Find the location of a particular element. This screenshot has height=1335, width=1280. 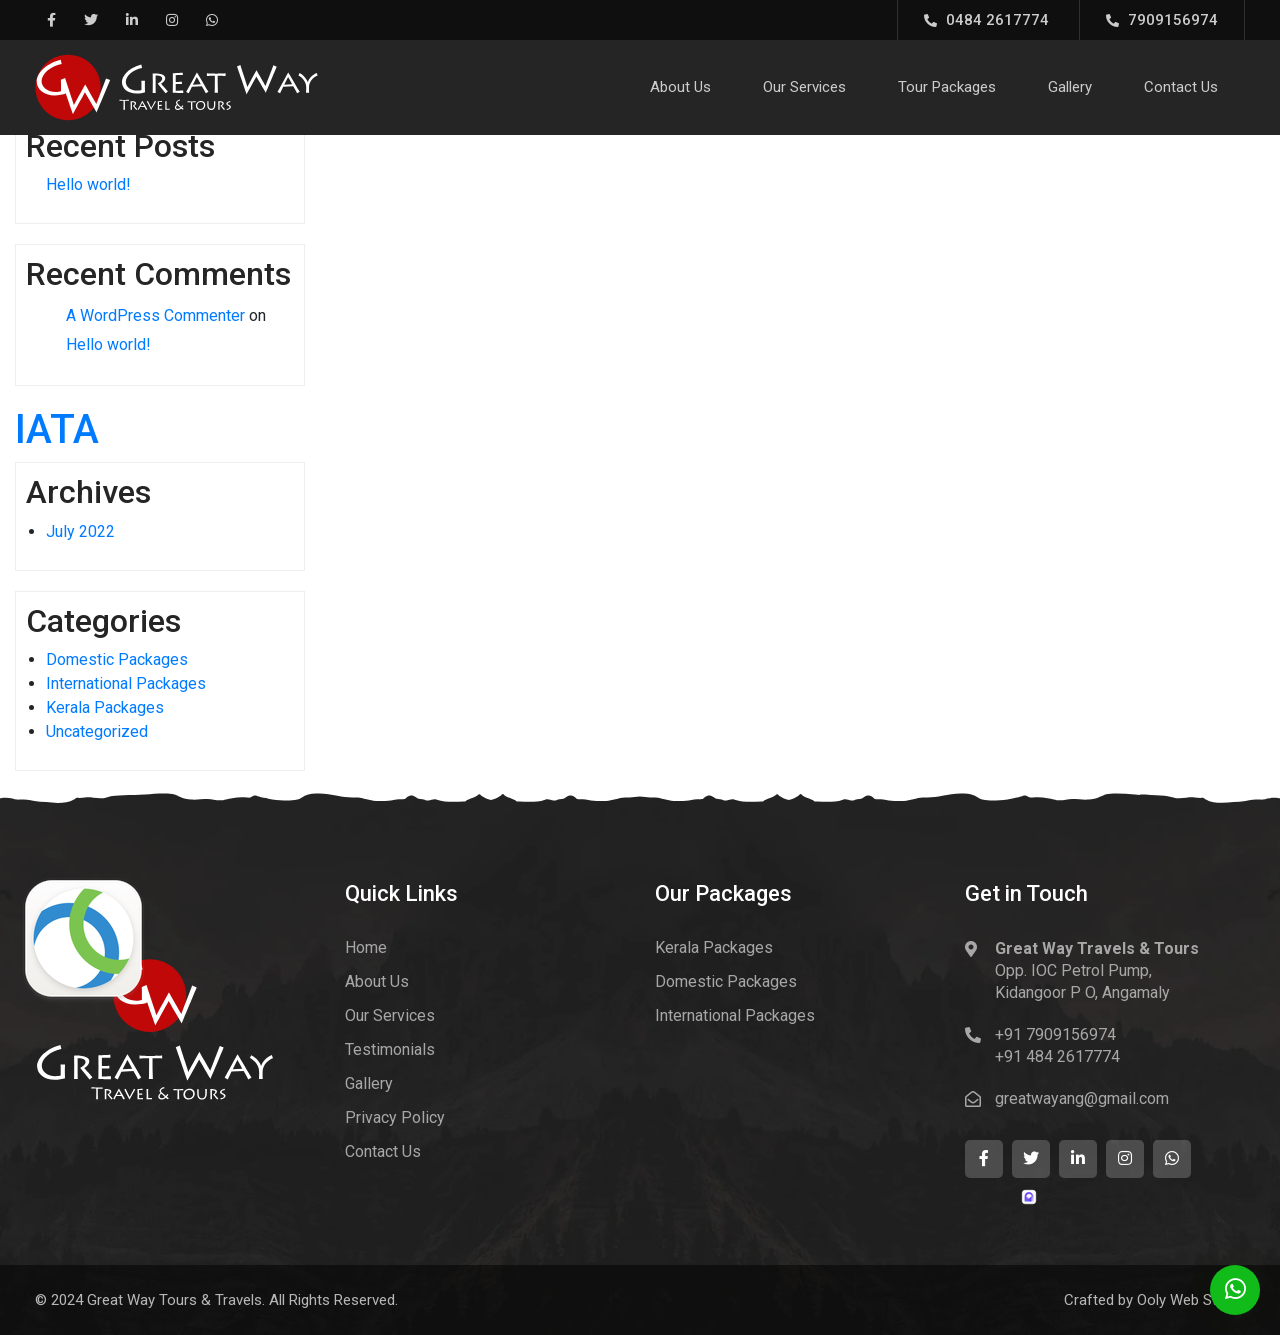

open cisco anyconnect vpn client is located at coordinates (83, 938).